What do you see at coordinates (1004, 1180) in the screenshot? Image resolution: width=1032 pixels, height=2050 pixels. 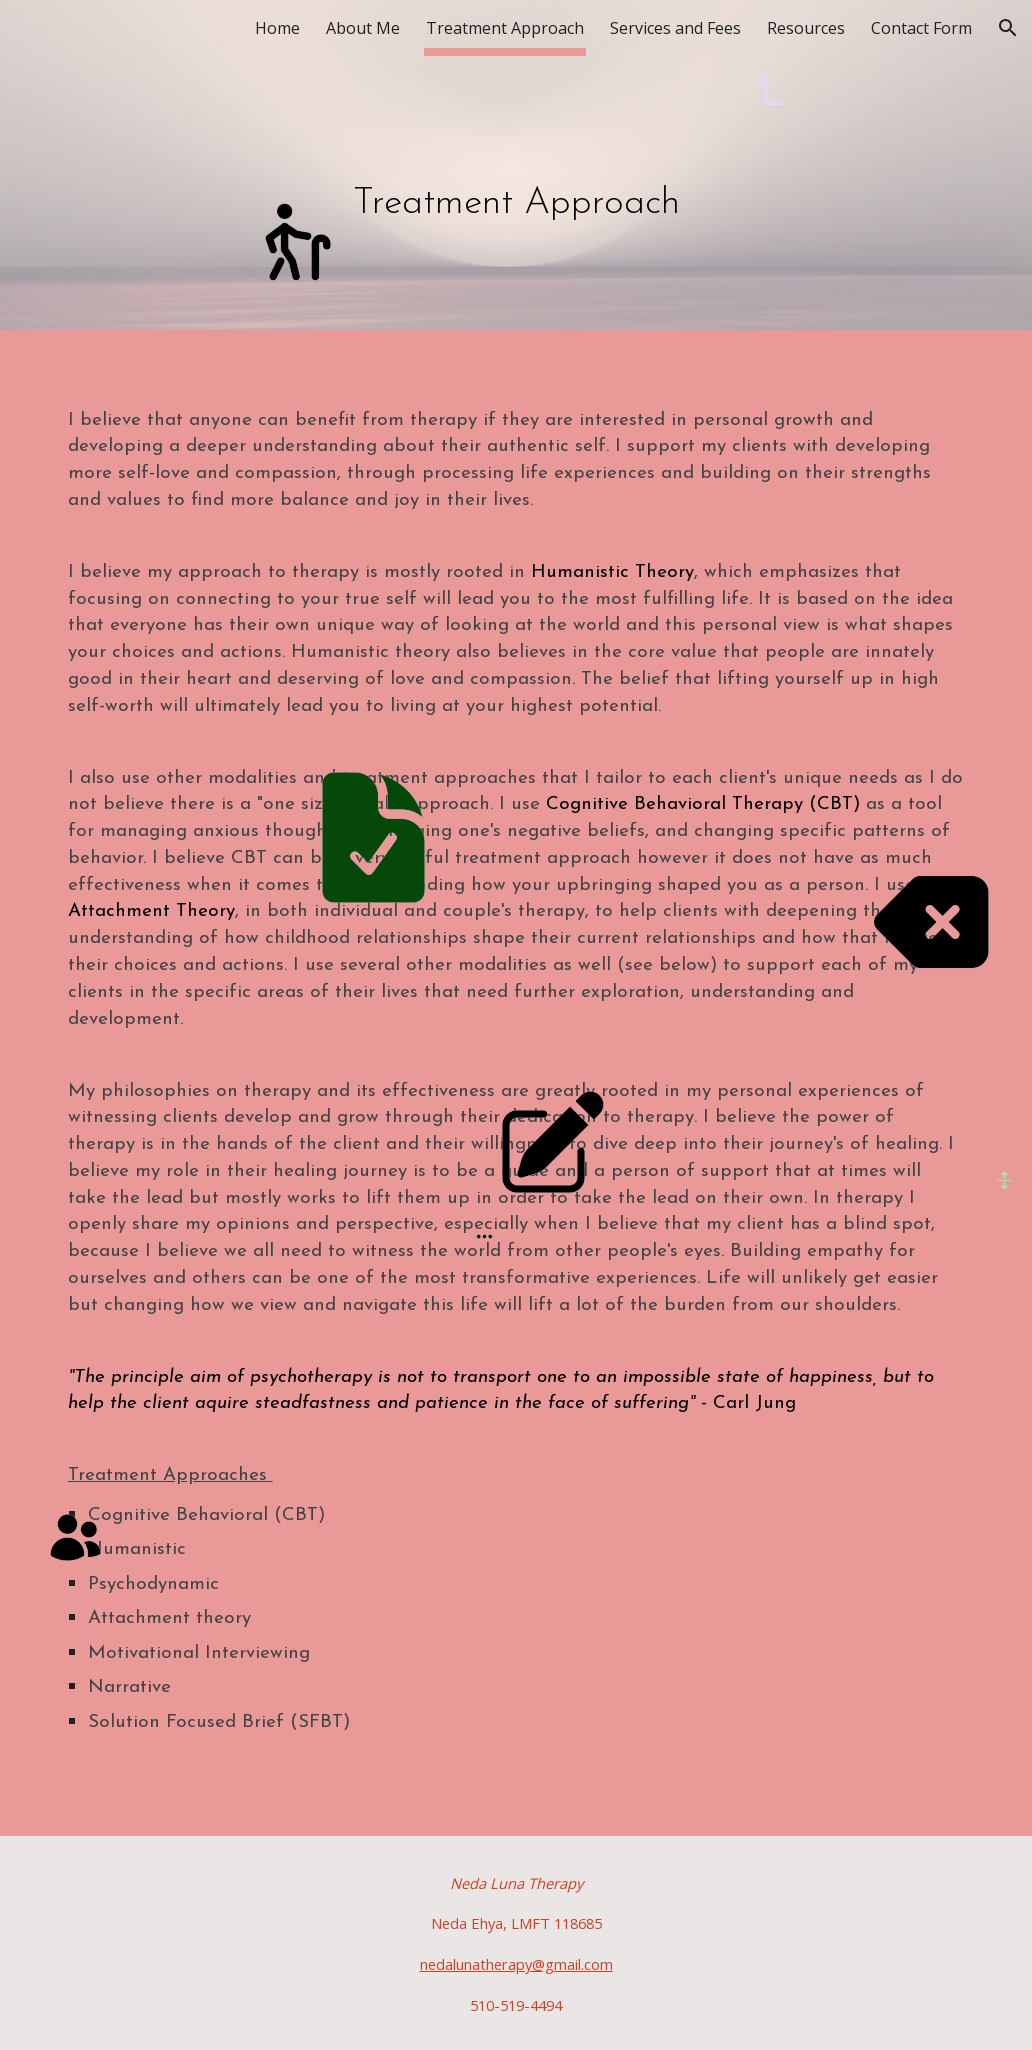 I see `expand content vertically` at bounding box center [1004, 1180].